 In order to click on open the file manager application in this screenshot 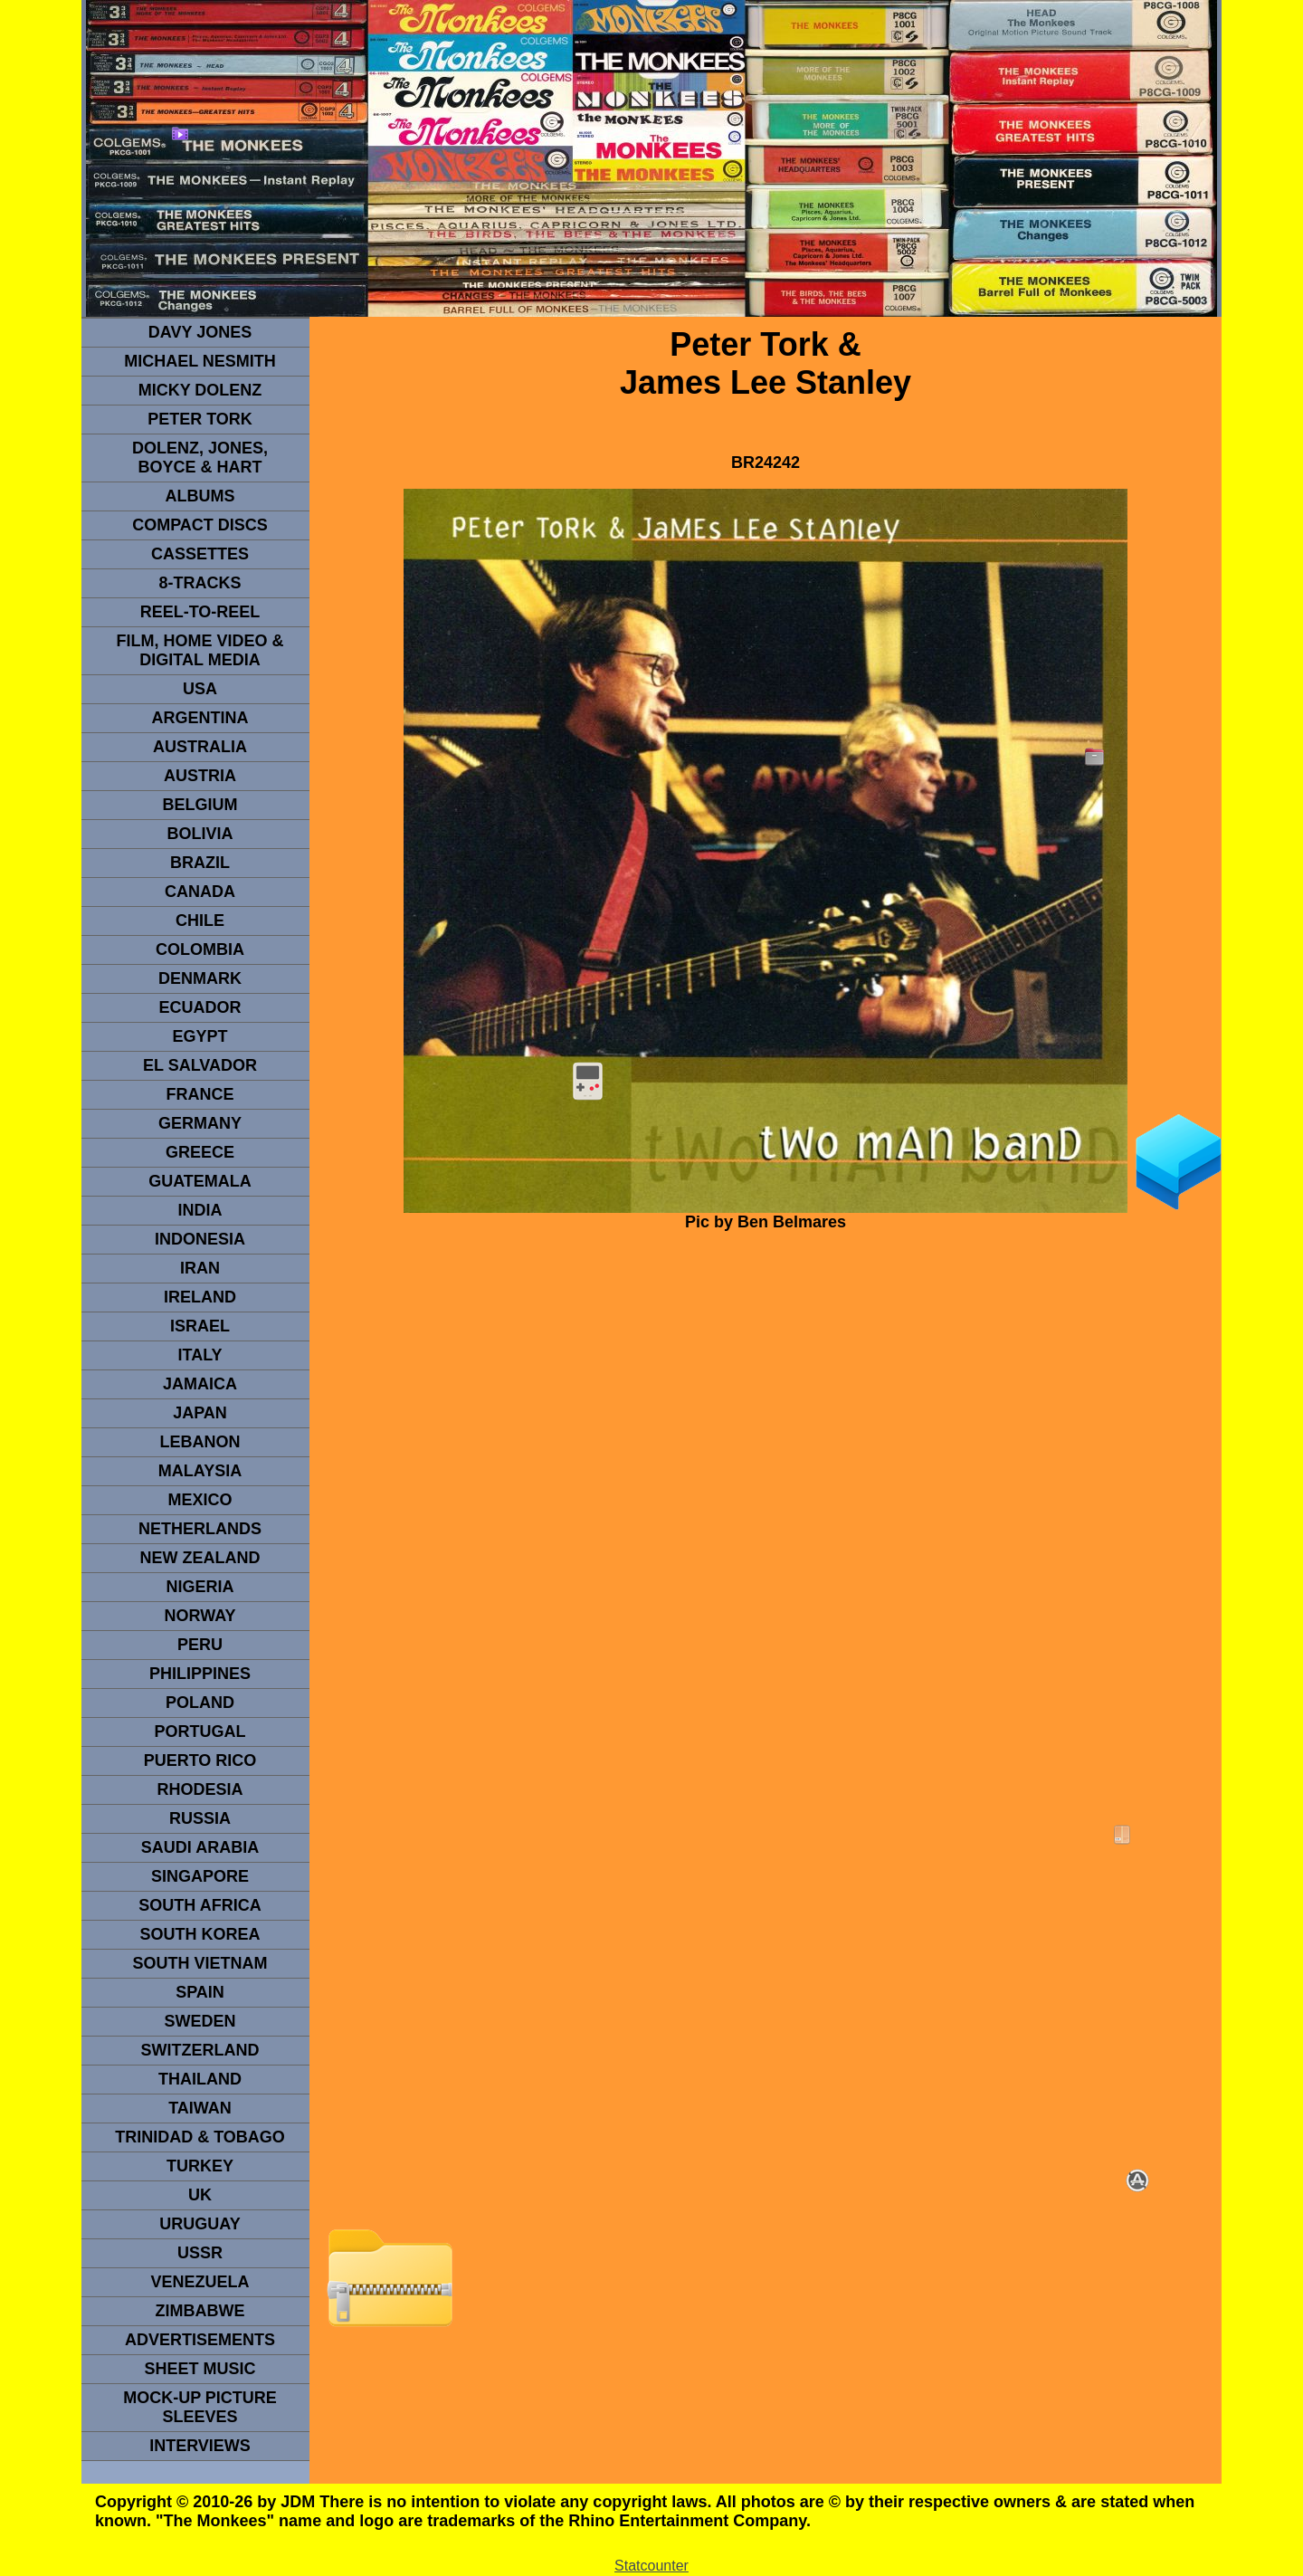, I will do `click(1094, 756)`.